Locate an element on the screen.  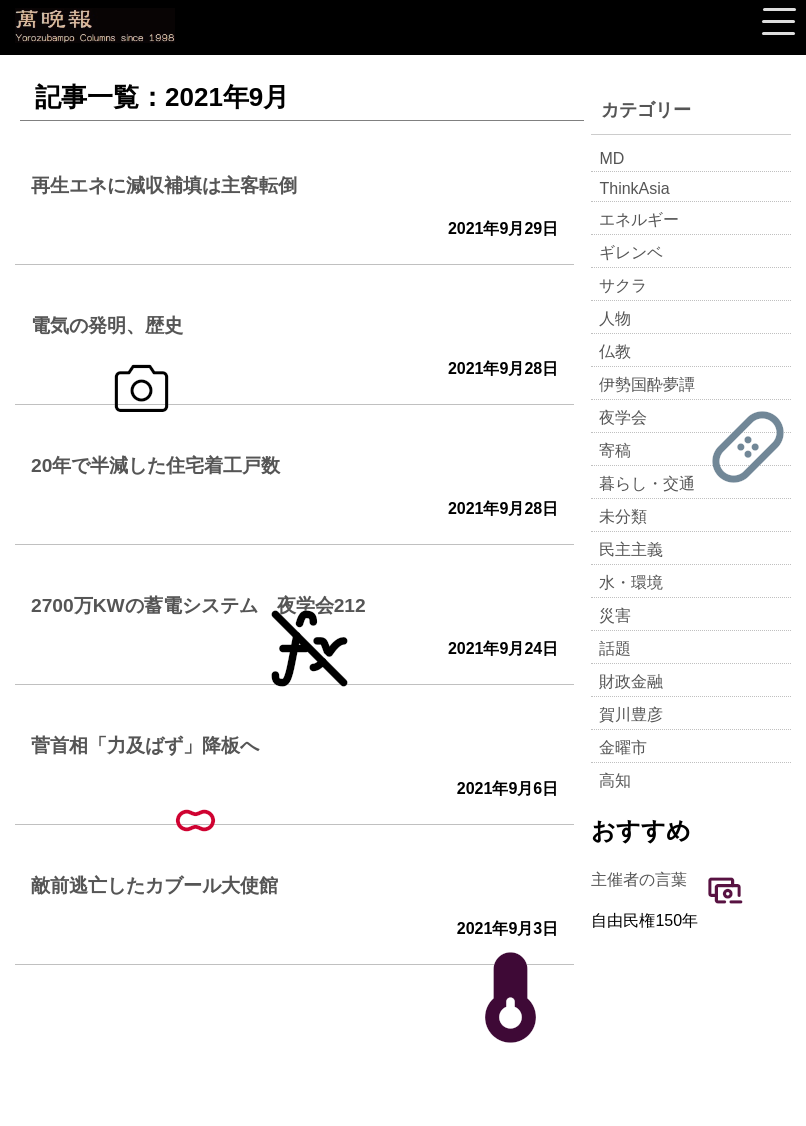
disable math function or formula mode is located at coordinates (309, 648).